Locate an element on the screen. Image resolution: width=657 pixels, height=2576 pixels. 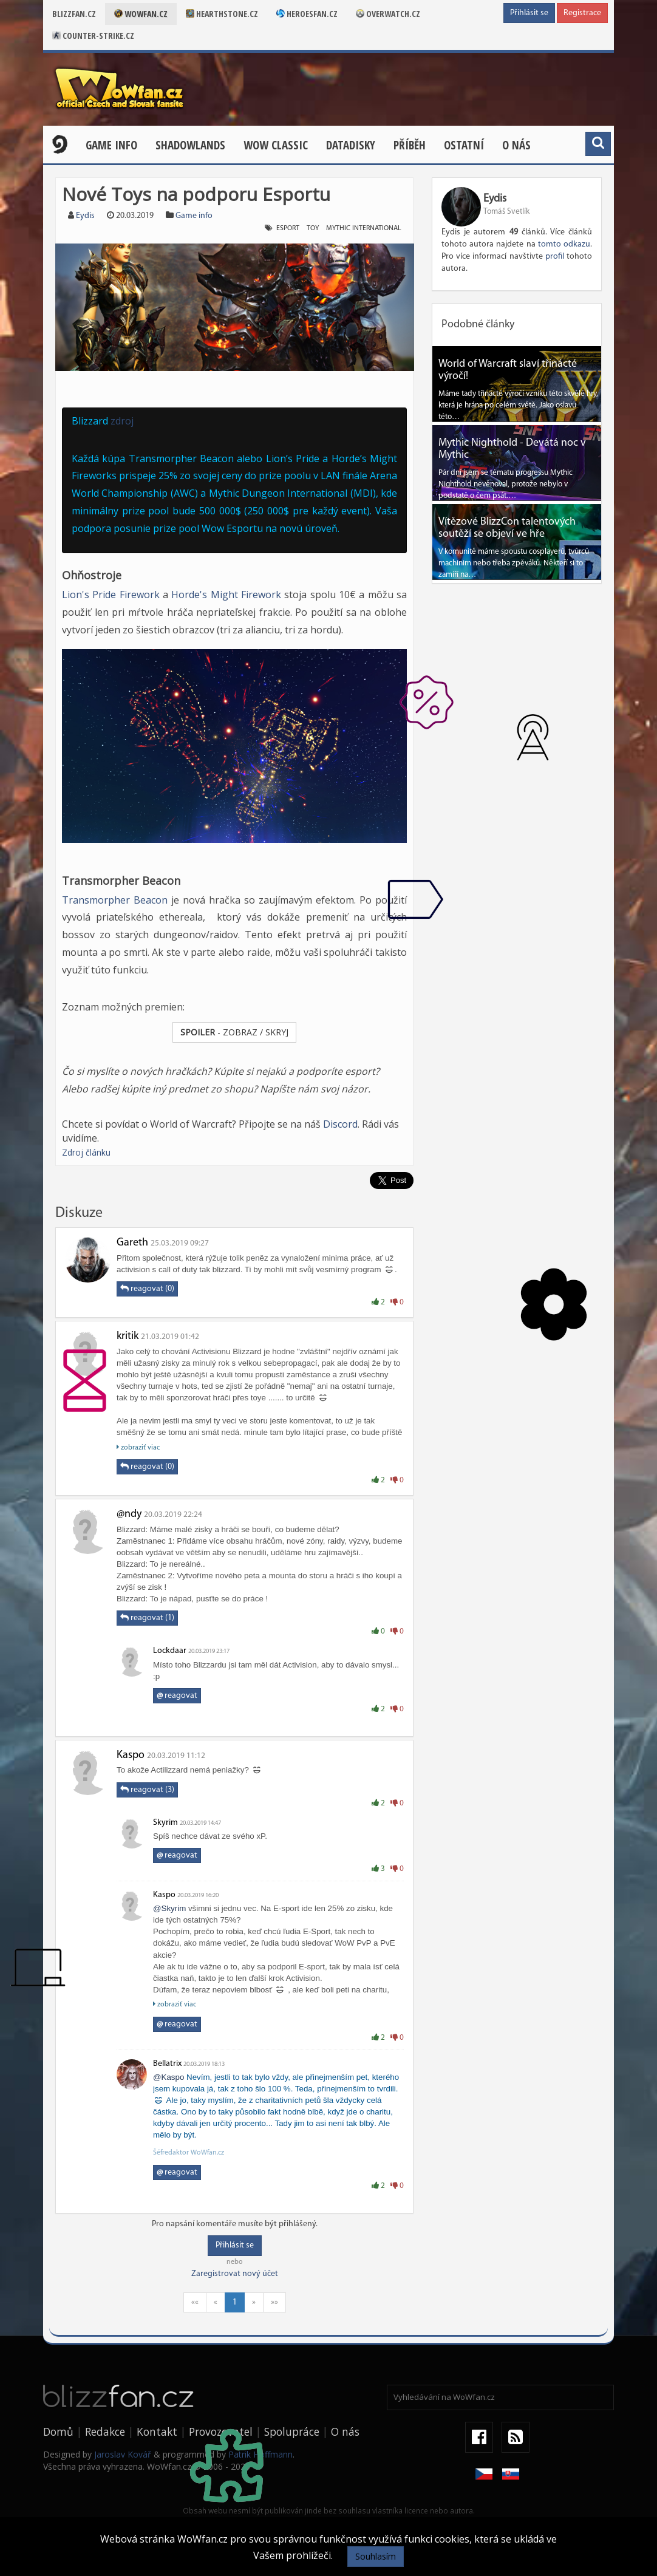
add a tag or label to an item is located at coordinates (414, 899).